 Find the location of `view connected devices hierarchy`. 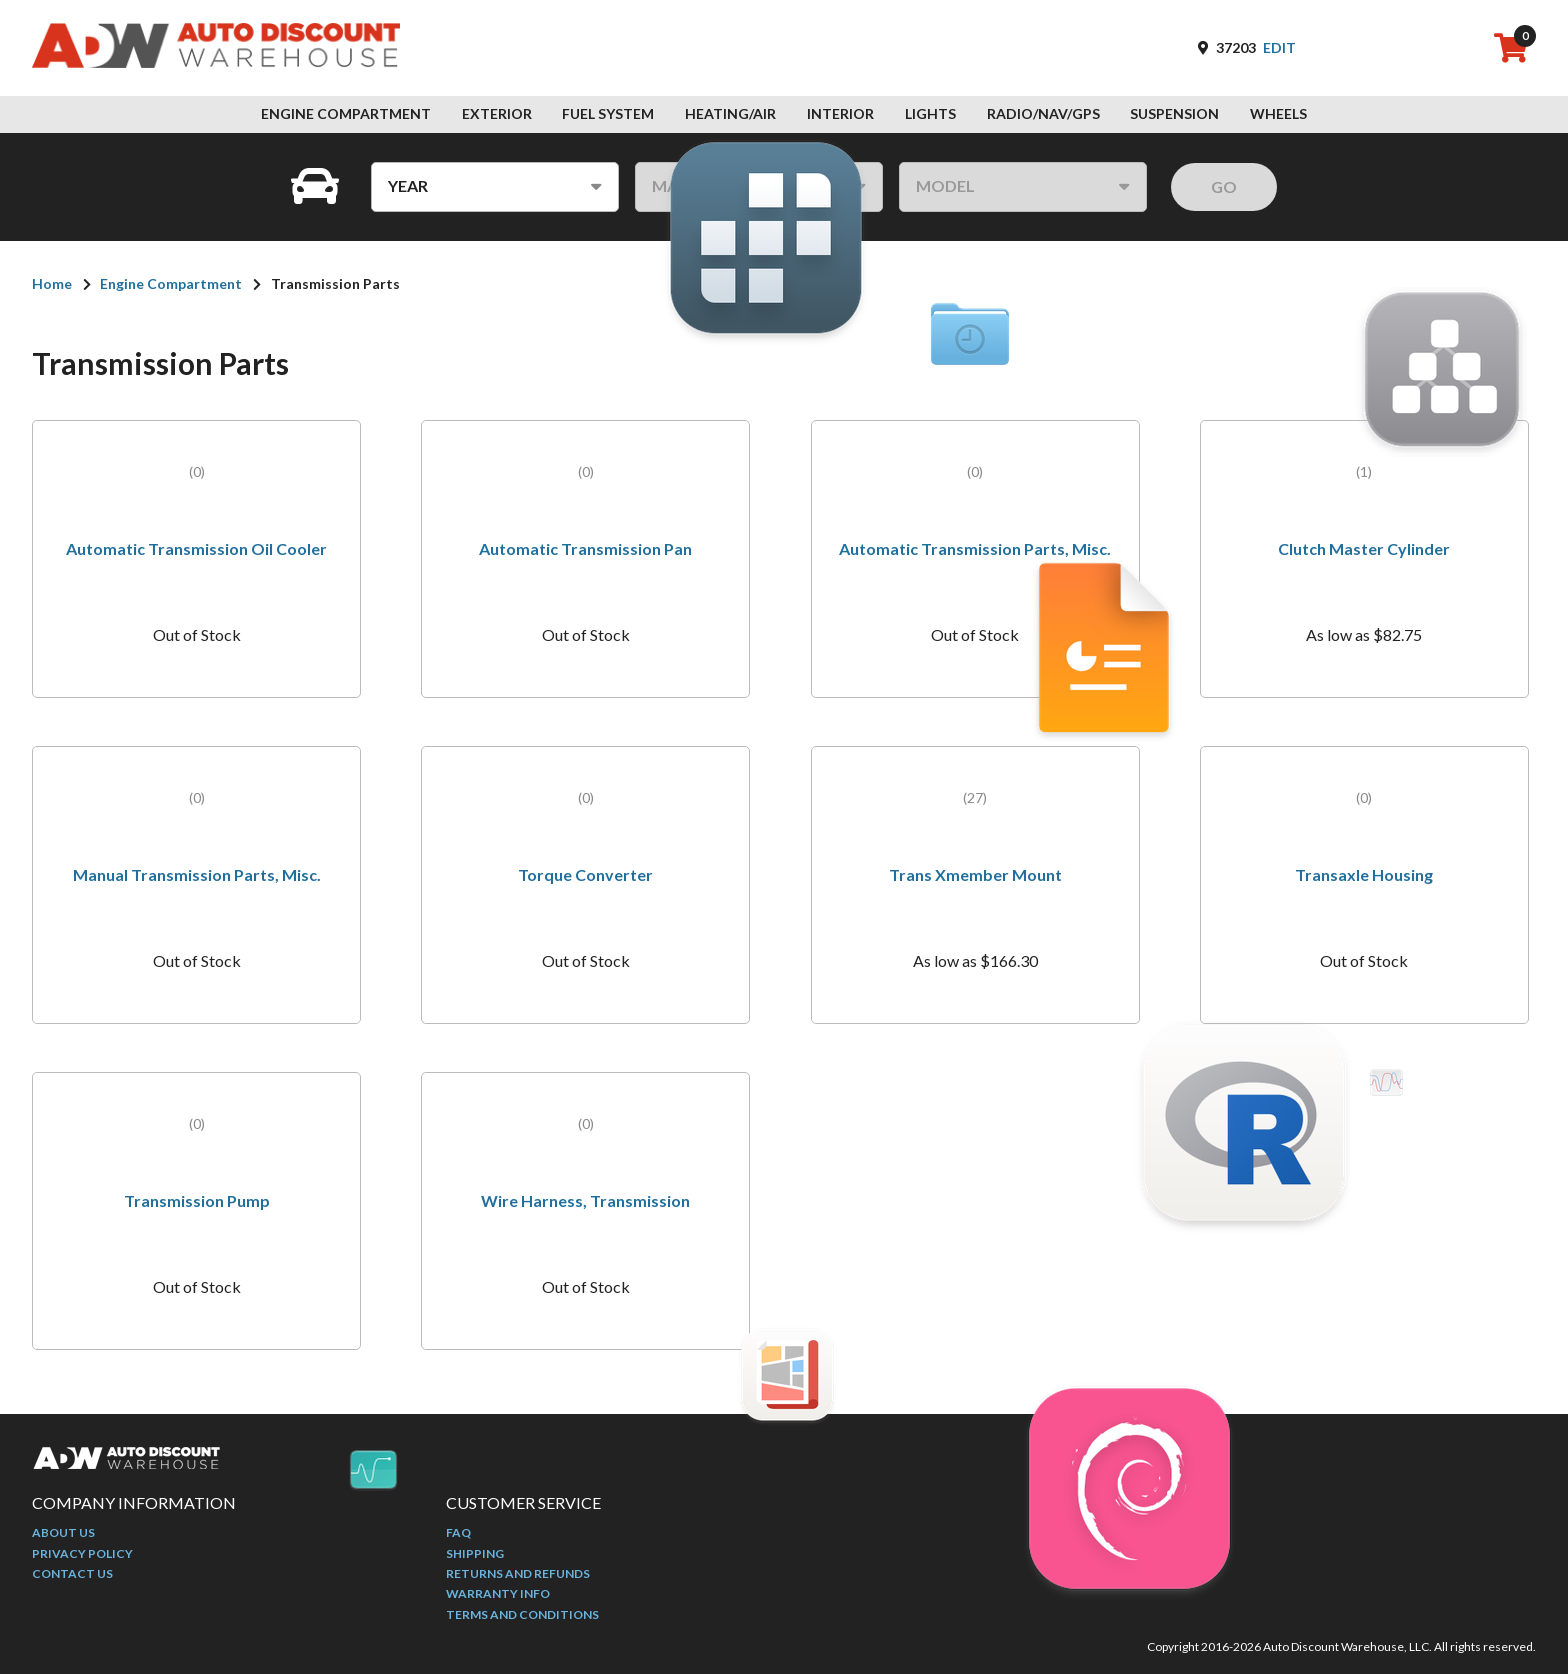

view connected devices hierarchy is located at coordinates (1442, 372).